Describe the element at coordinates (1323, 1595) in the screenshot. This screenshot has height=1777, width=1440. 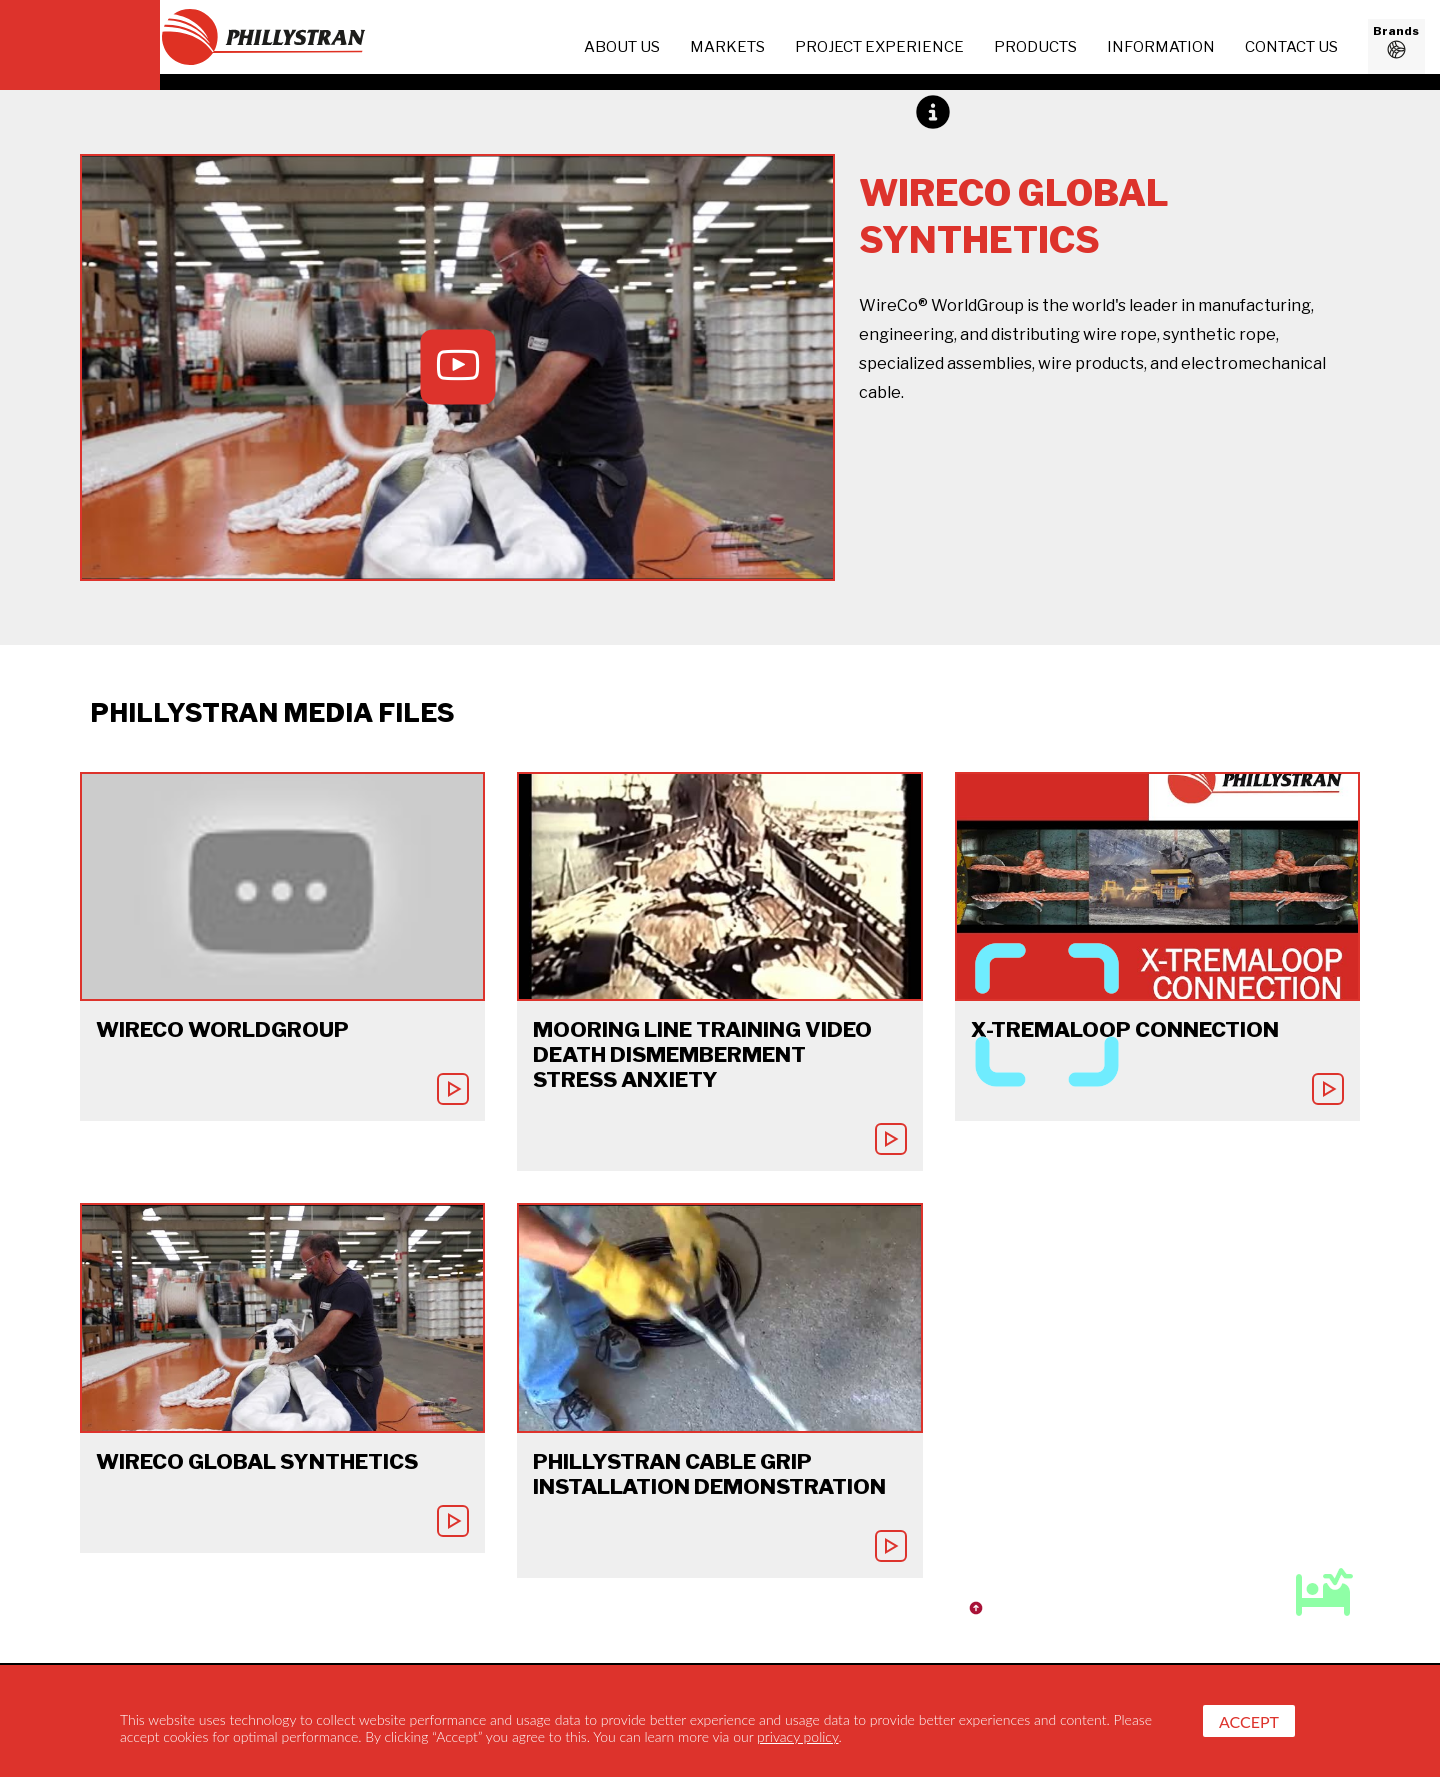
I see `view patient monitoring or hospital bed status` at that location.